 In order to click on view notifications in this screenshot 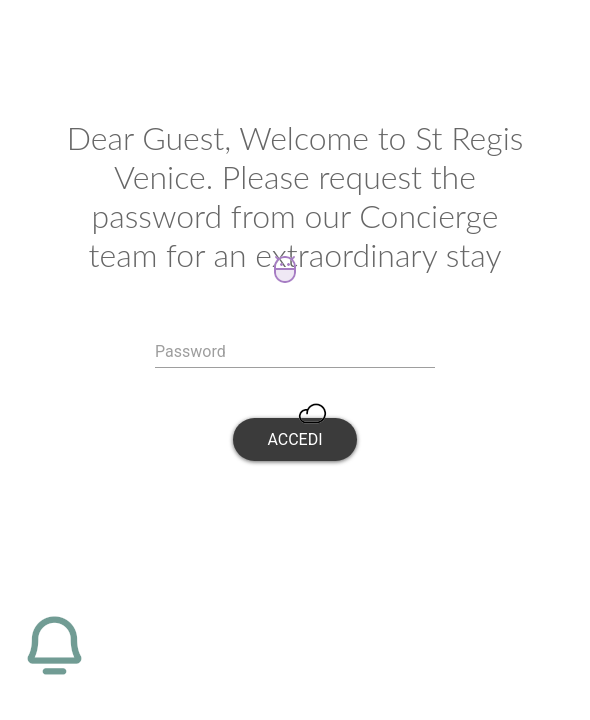, I will do `click(54, 645)`.